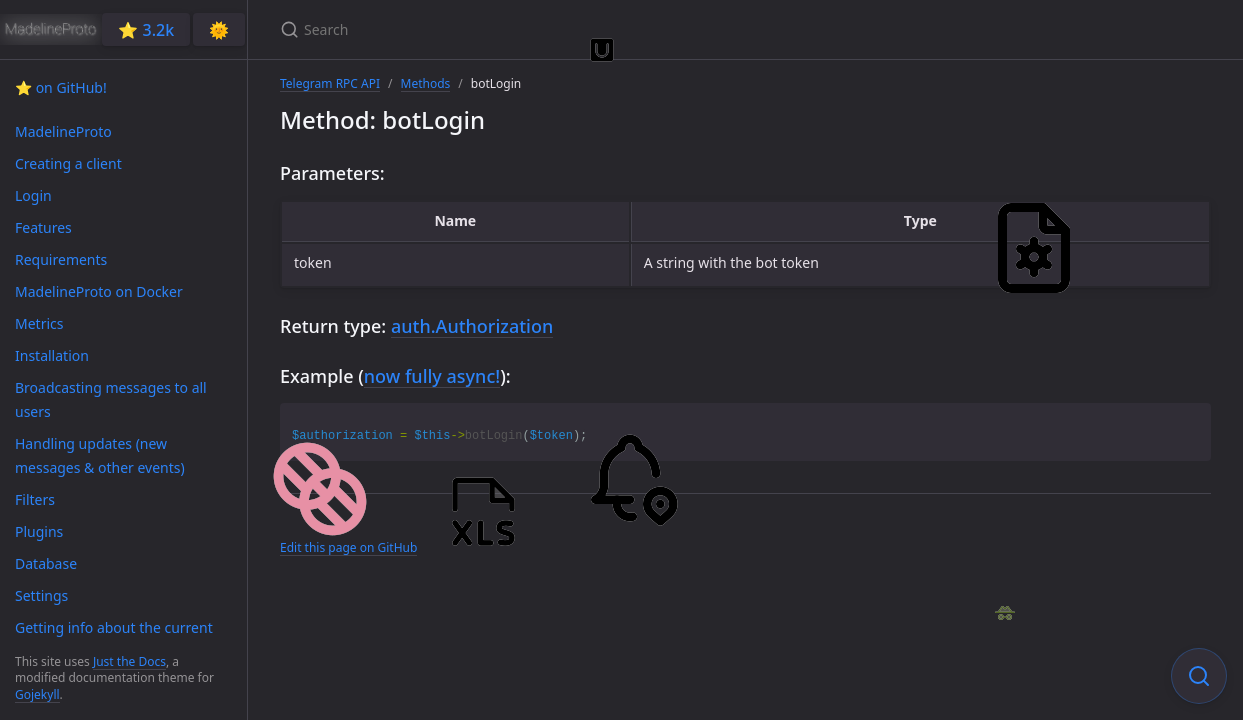 This screenshot has height=720, width=1243. Describe the element at coordinates (320, 489) in the screenshot. I see `merge or combine selected objects` at that location.